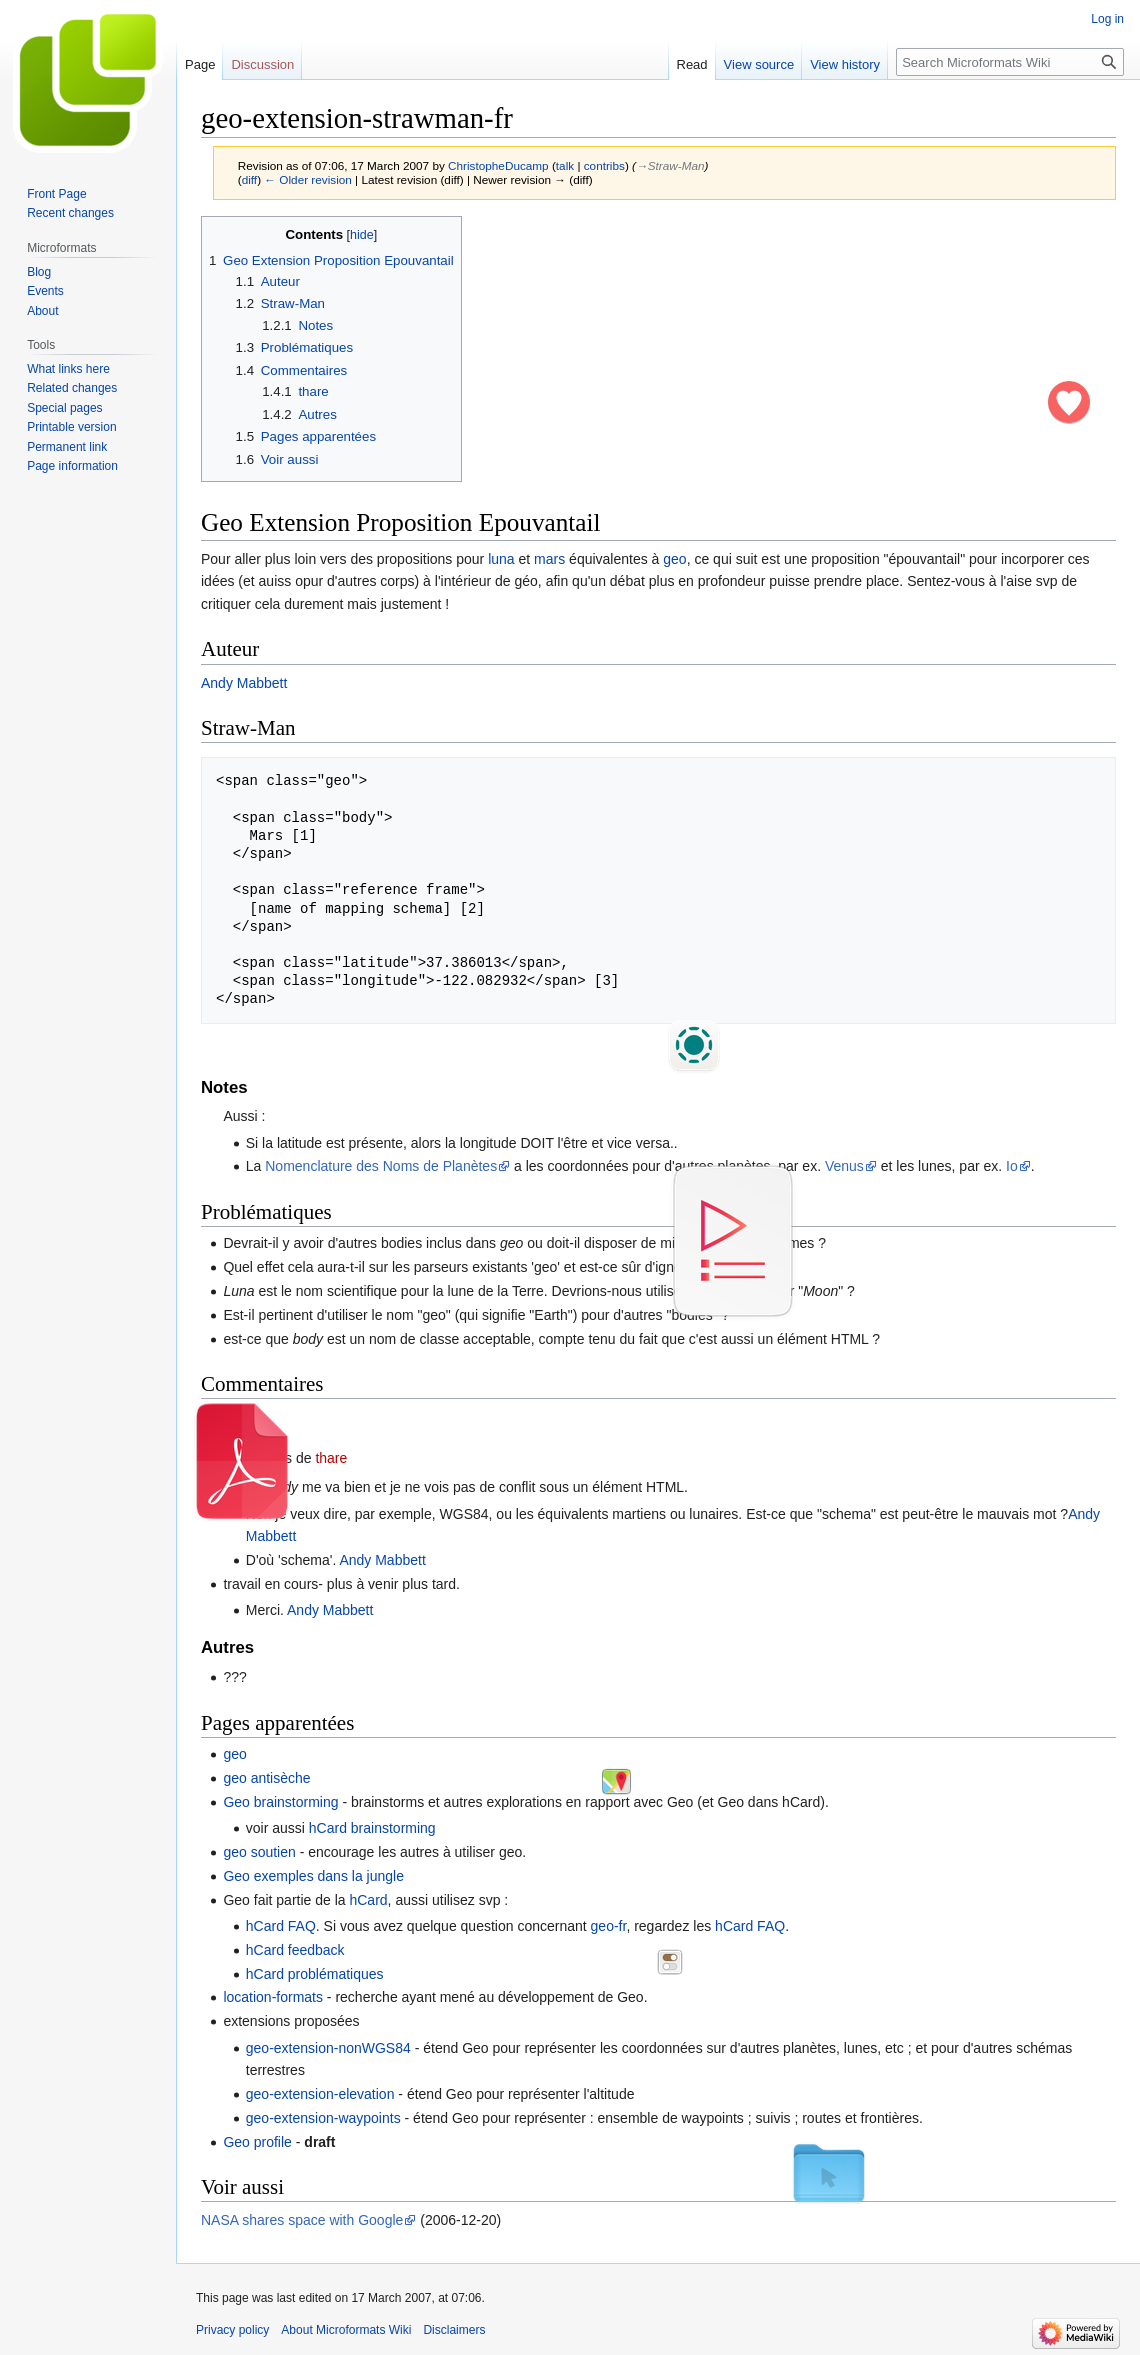  What do you see at coordinates (1069, 402) in the screenshot?
I see `mark item as favorite` at bounding box center [1069, 402].